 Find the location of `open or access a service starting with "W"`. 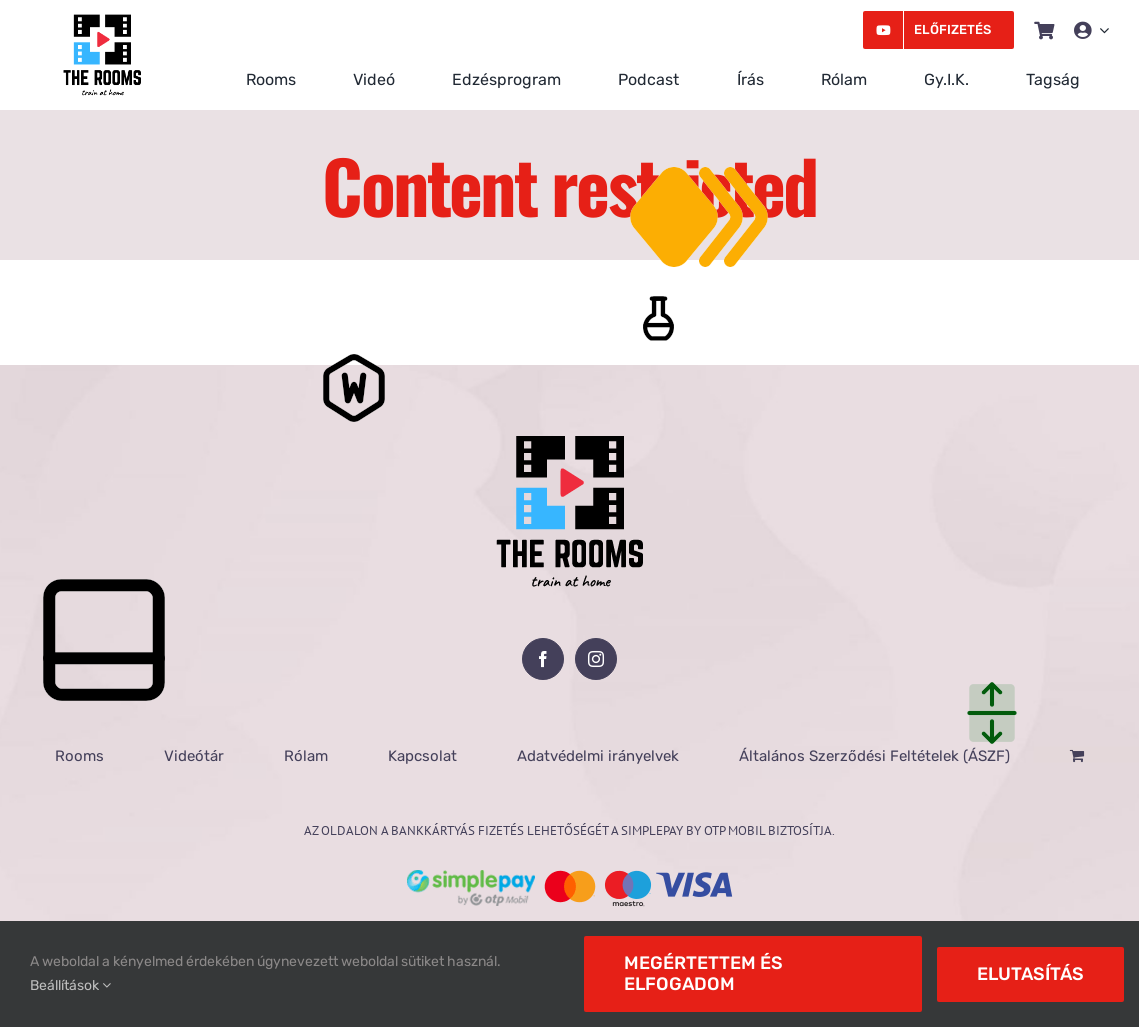

open or access a service starting with "W" is located at coordinates (354, 388).